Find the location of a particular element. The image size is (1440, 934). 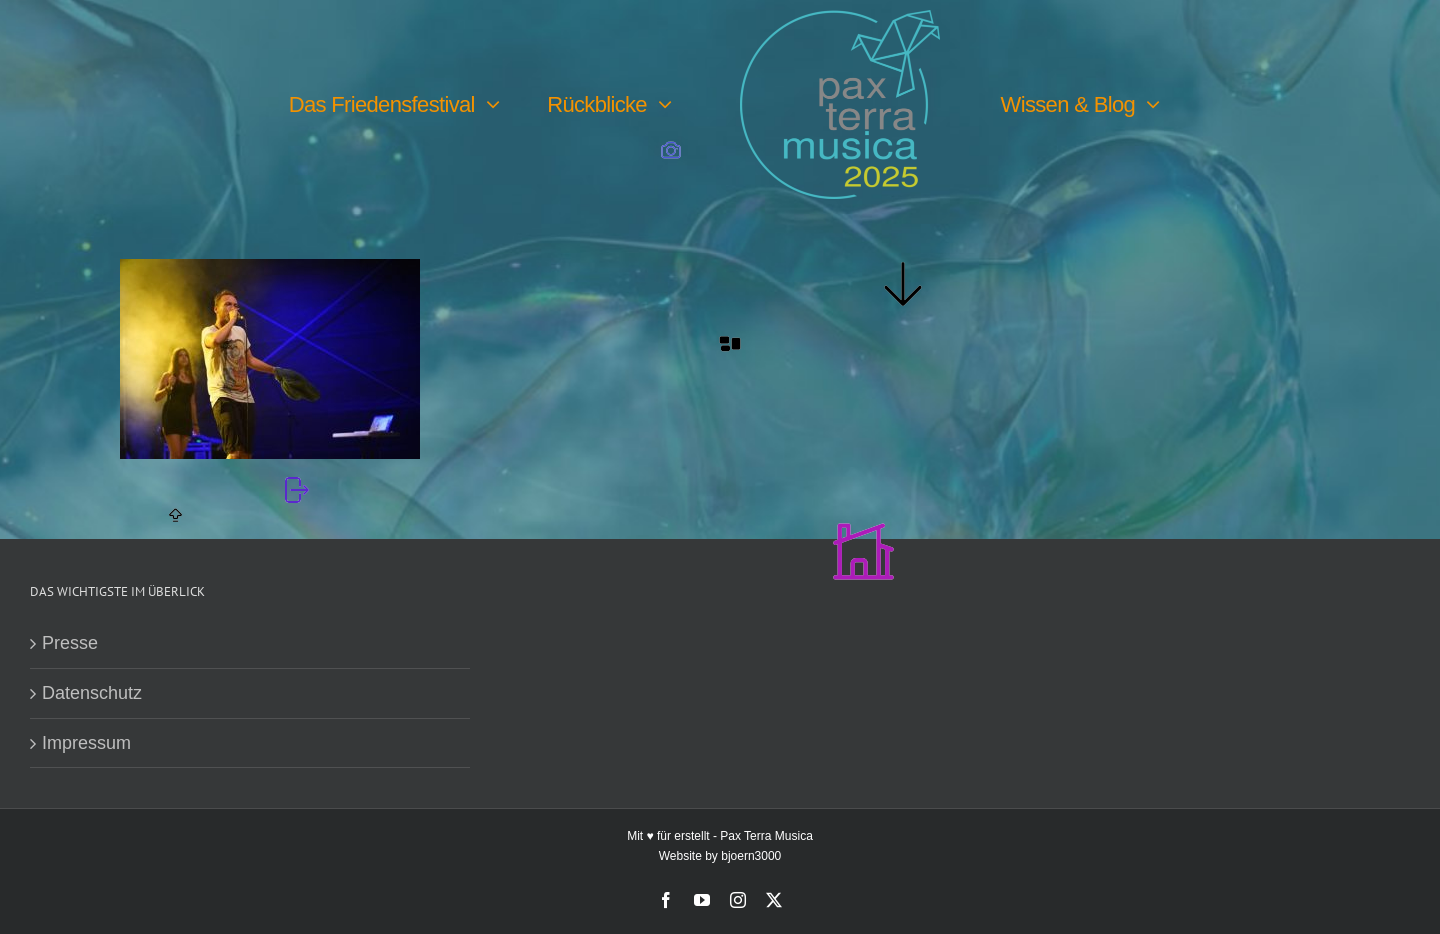

log out of your account is located at coordinates (295, 490).